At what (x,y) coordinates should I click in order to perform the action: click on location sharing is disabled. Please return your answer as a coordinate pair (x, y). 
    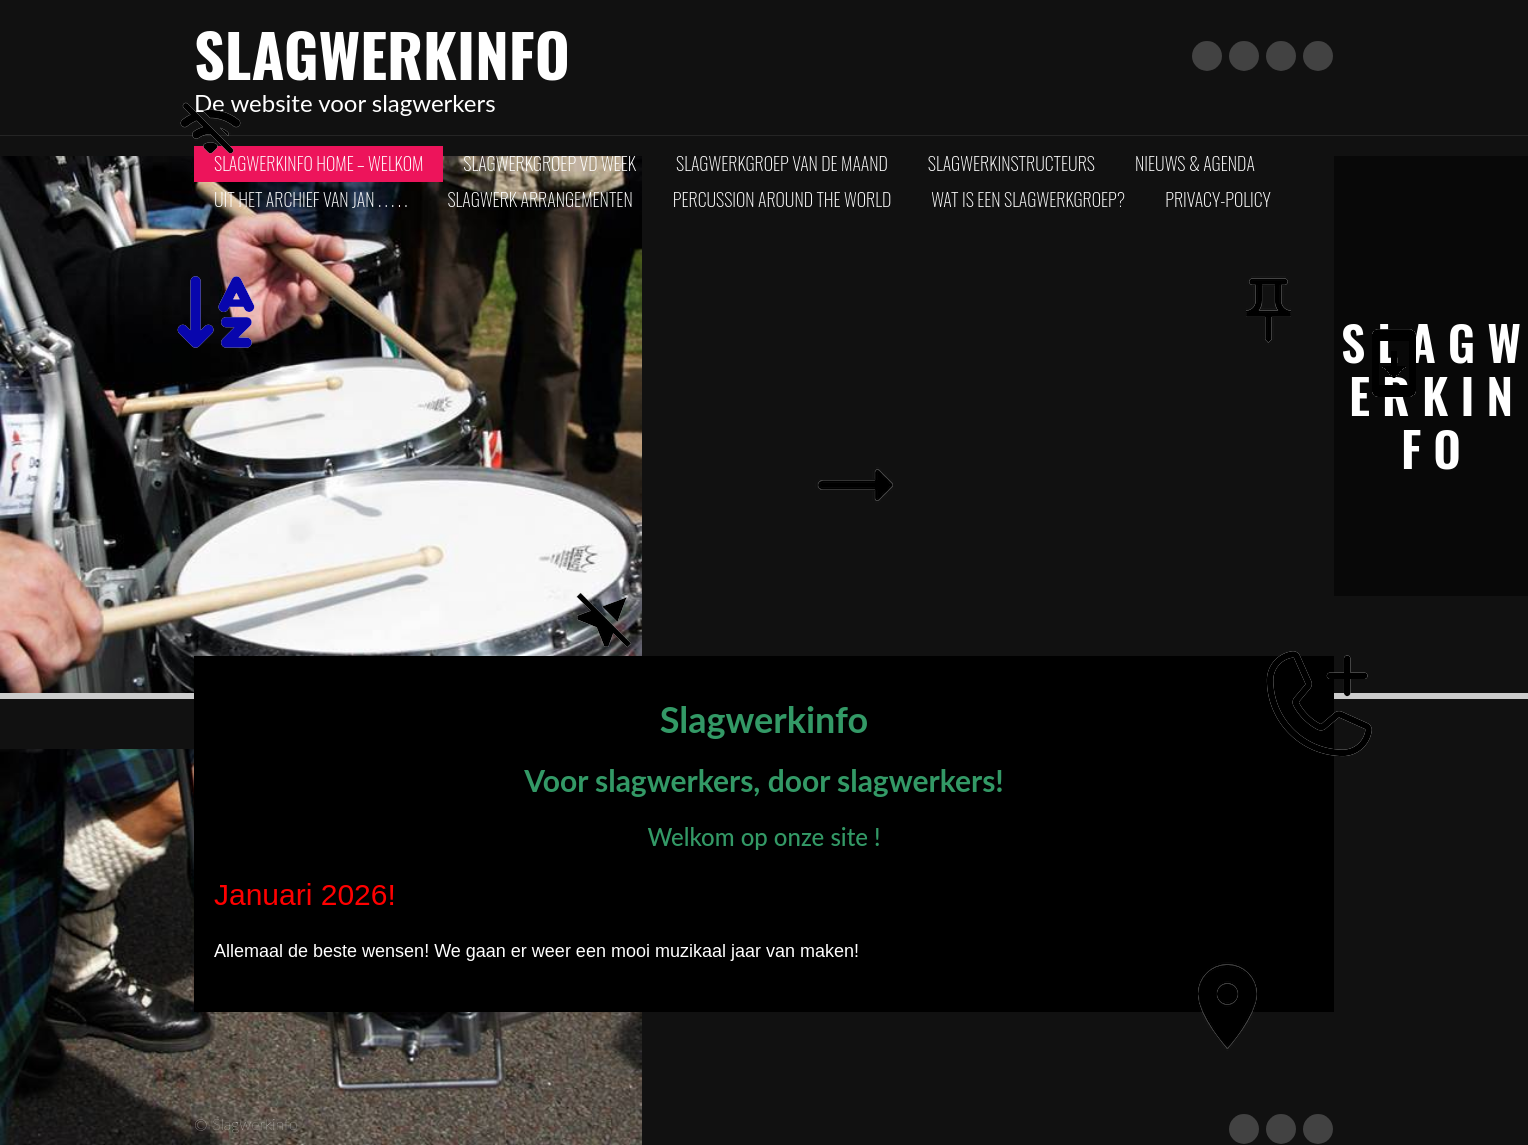
    Looking at the image, I should click on (602, 622).